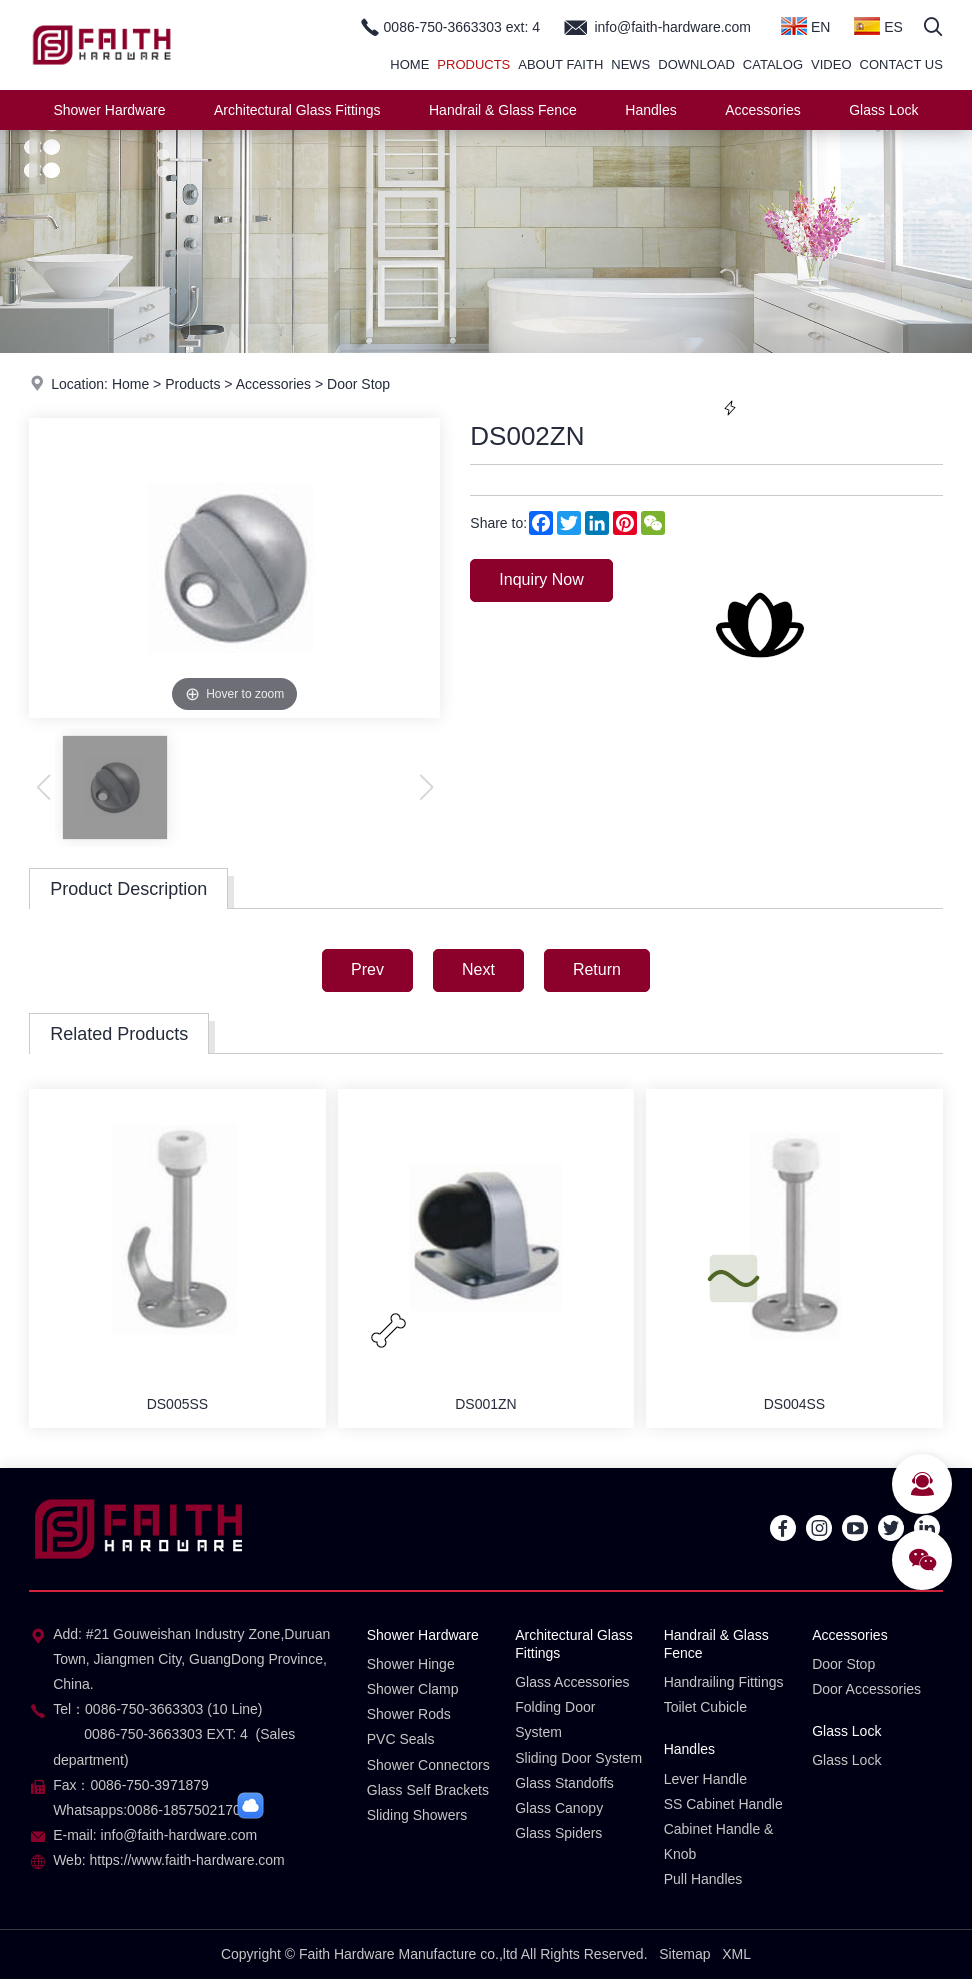 The image size is (972, 1979). Describe the element at coordinates (388, 1330) in the screenshot. I see `access pet-related features or settings` at that location.